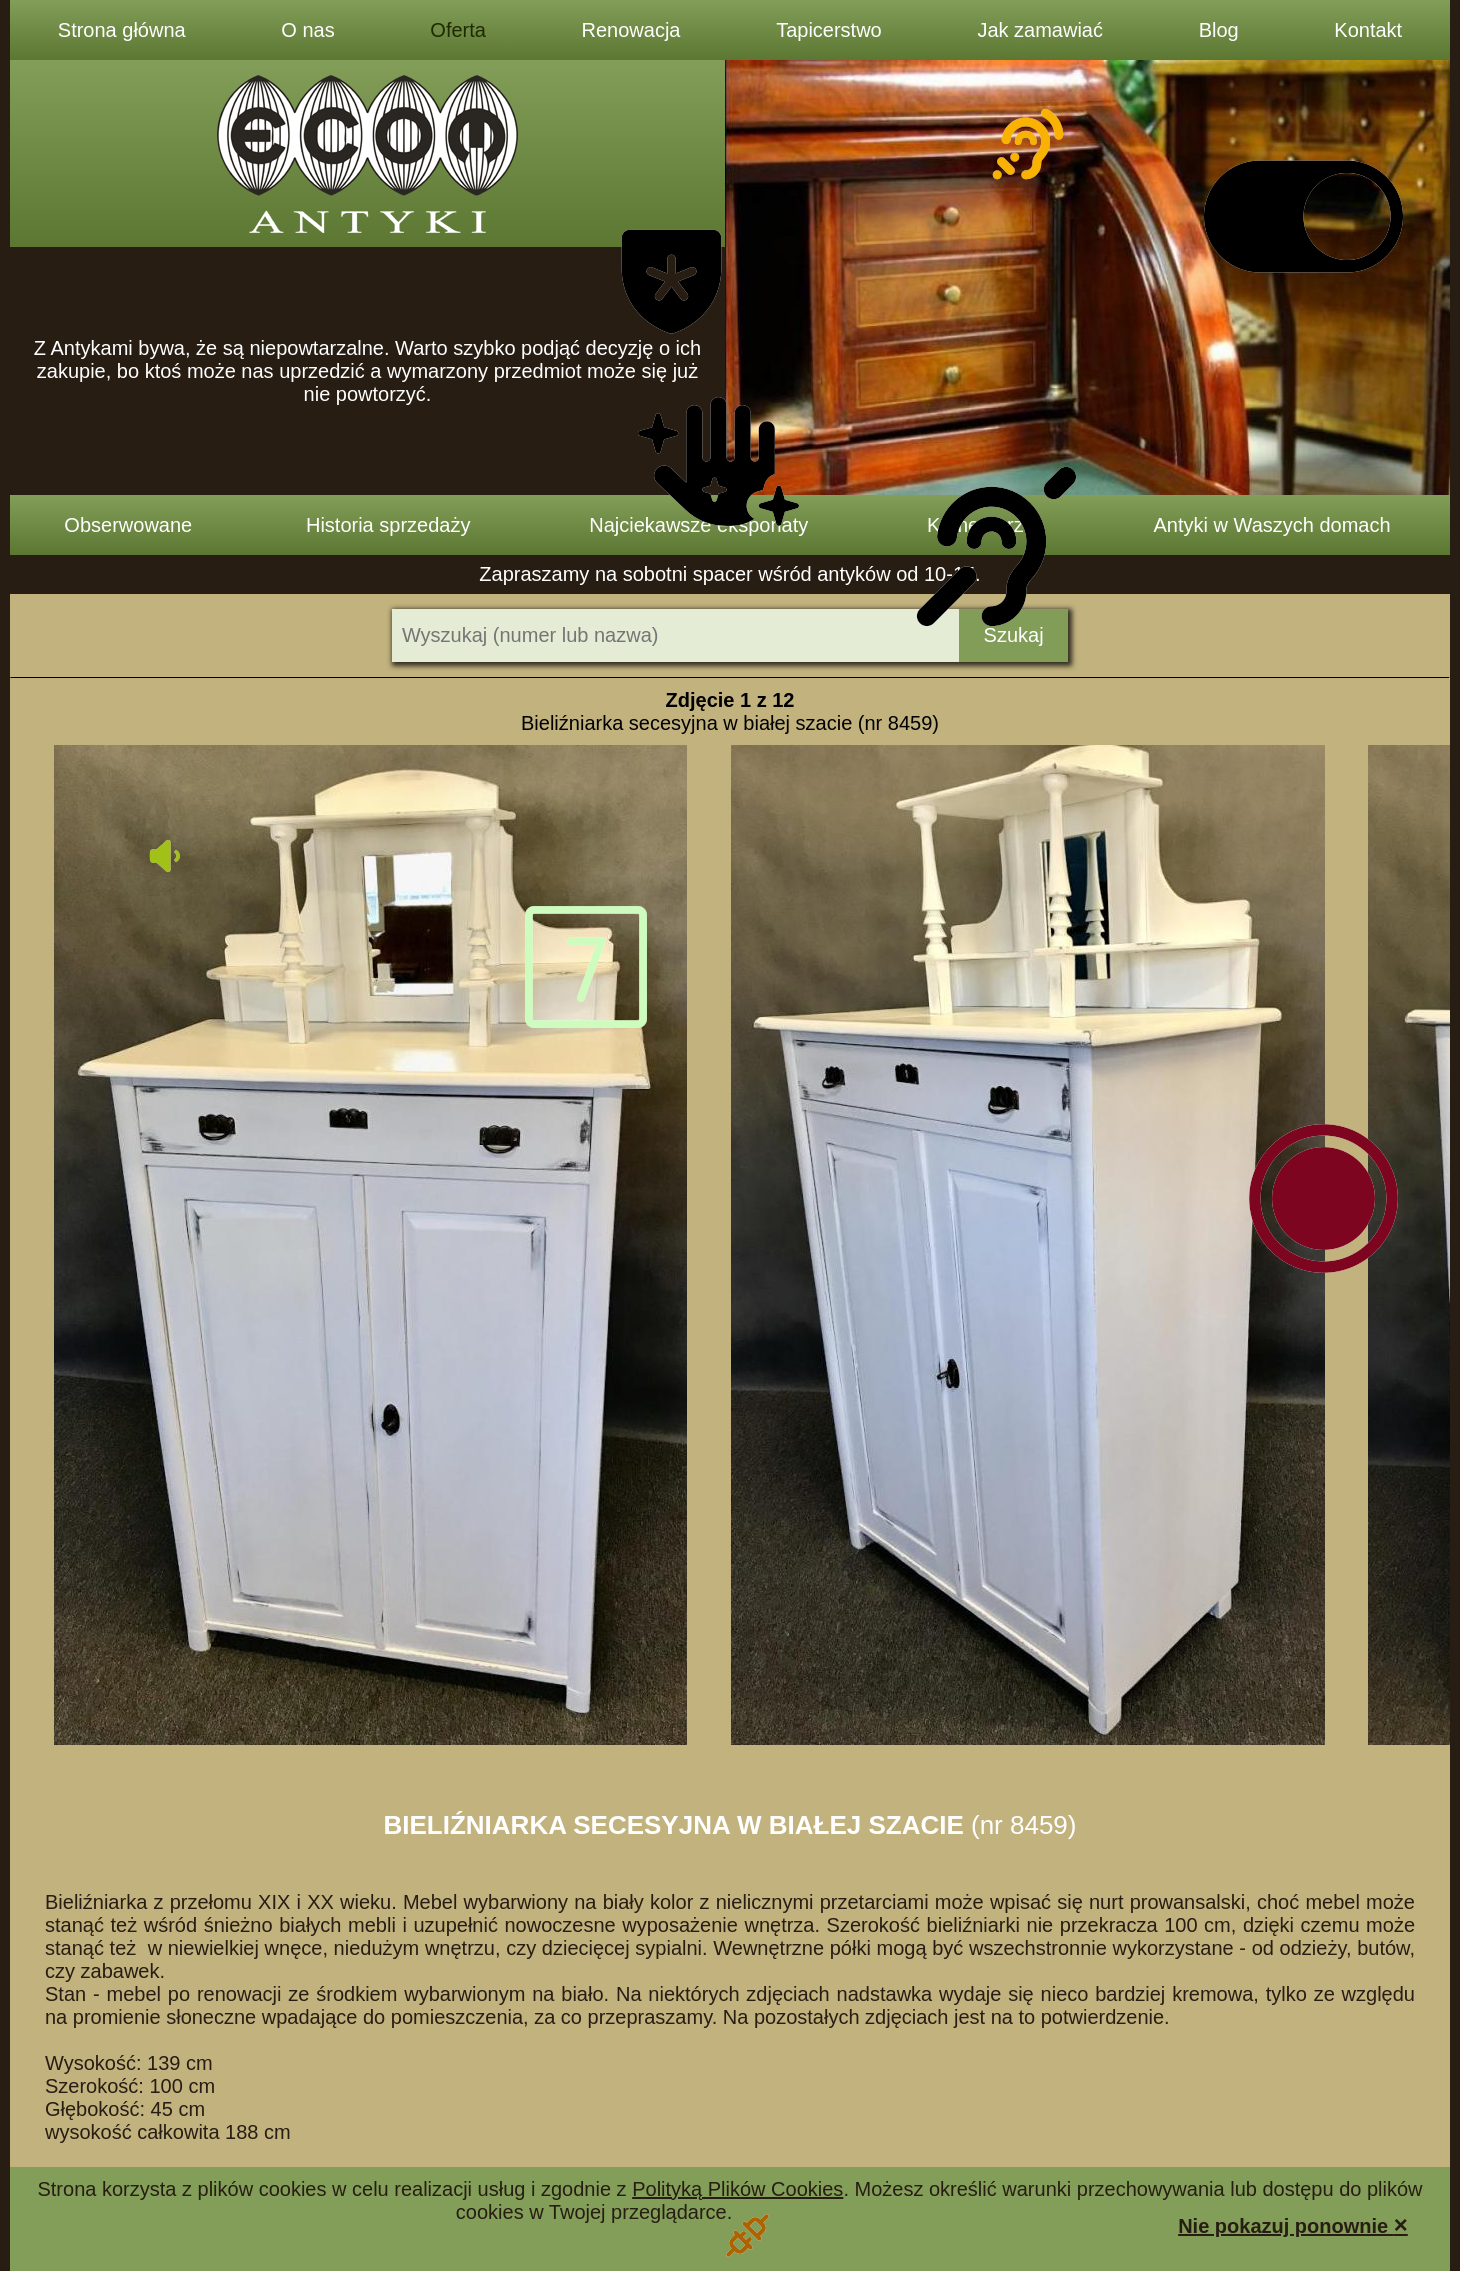 This screenshot has height=2271, width=1460. Describe the element at coordinates (671, 275) in the screenshot. I see `indicates premium or starred security feature` at that location.